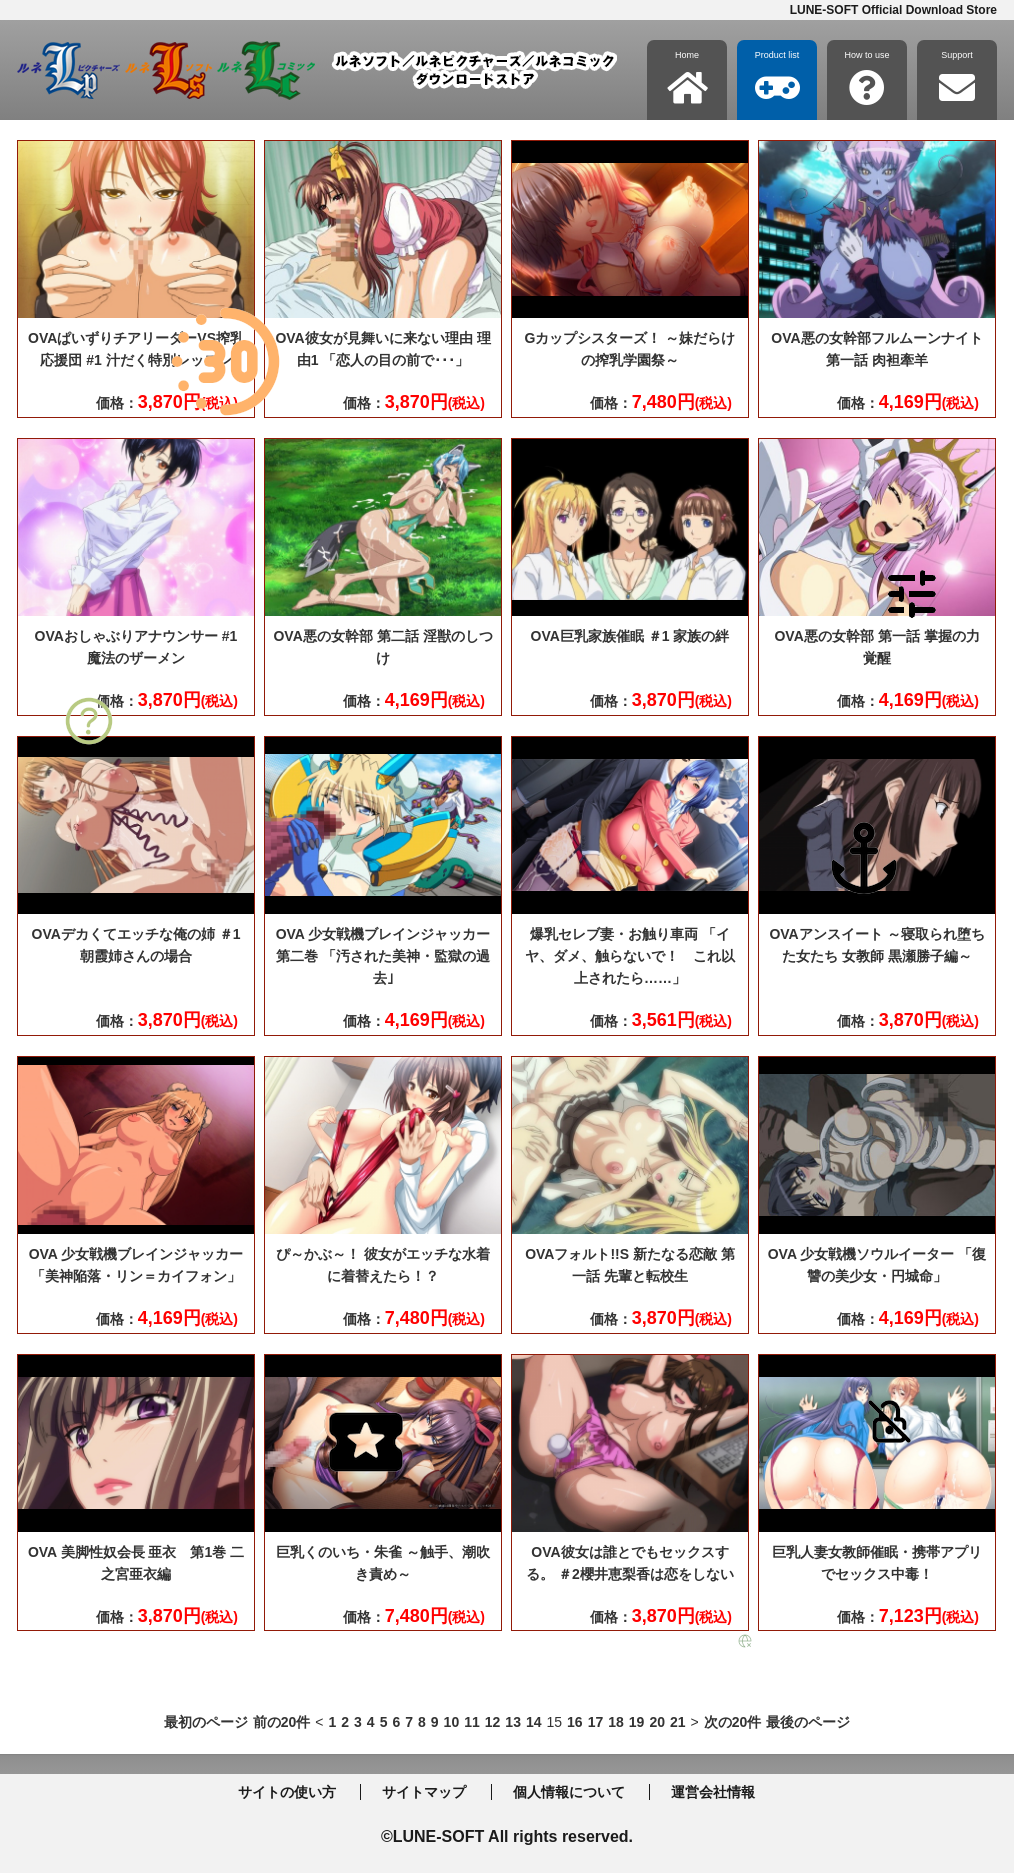  I want to click on browse local events and activities, so click(366, 1442).